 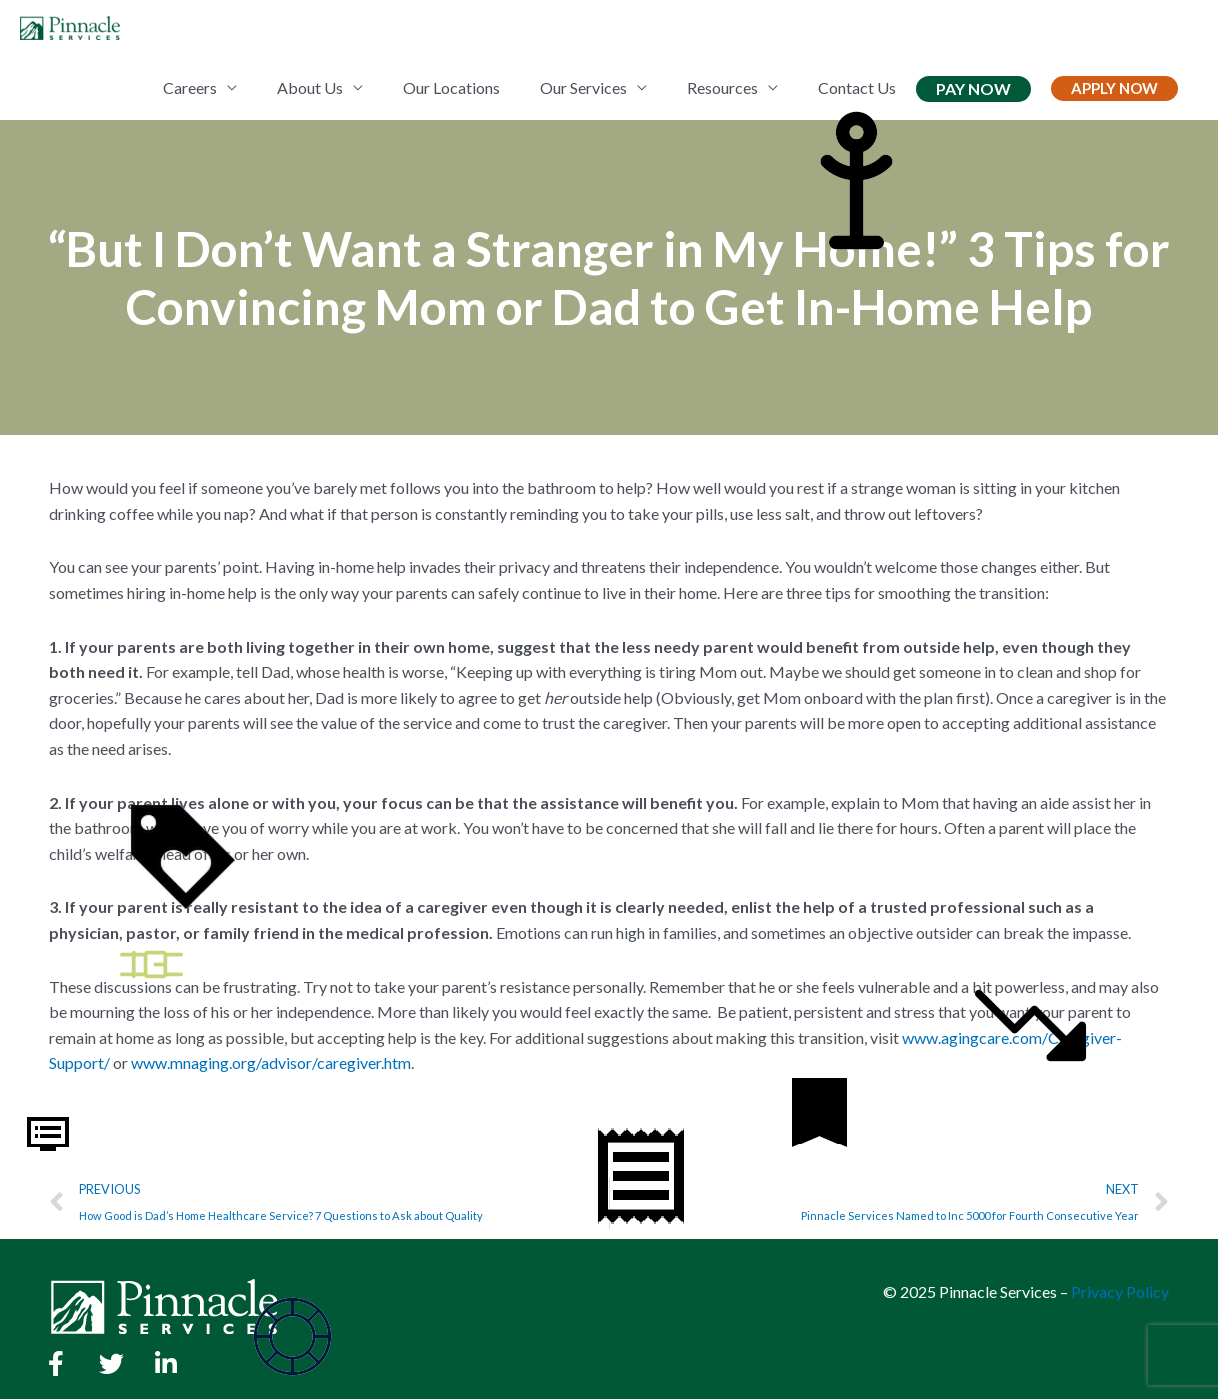 What do you see at coordinates (1030, 1025) in the screenshot?
I see `indicates a decreasing trend or declining value` at bounding box center [1030, 1025].